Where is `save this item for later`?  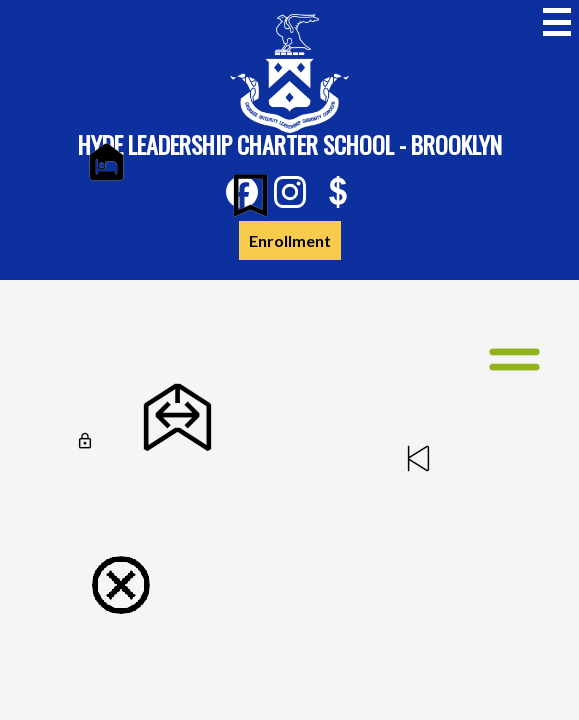
save this item for later is located at coordinates (250, 195).